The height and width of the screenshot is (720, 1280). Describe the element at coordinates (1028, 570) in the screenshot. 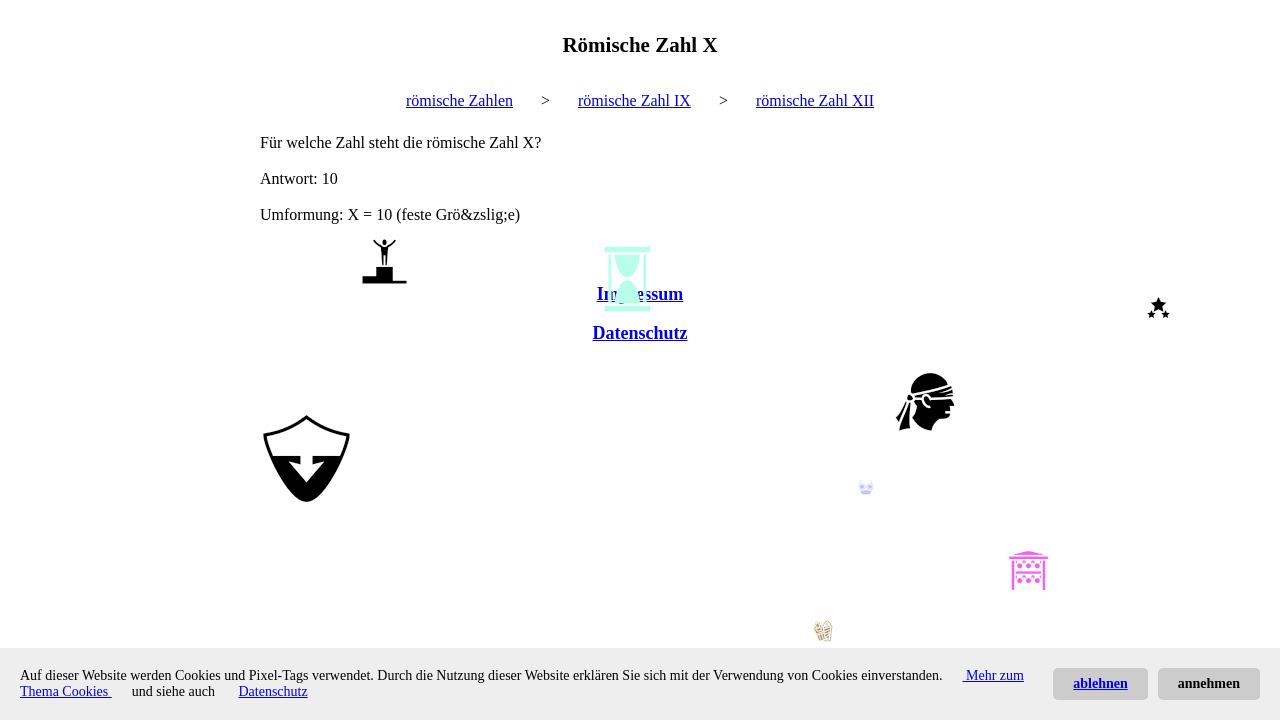

I see `access traditional percussion instruments` at that location.